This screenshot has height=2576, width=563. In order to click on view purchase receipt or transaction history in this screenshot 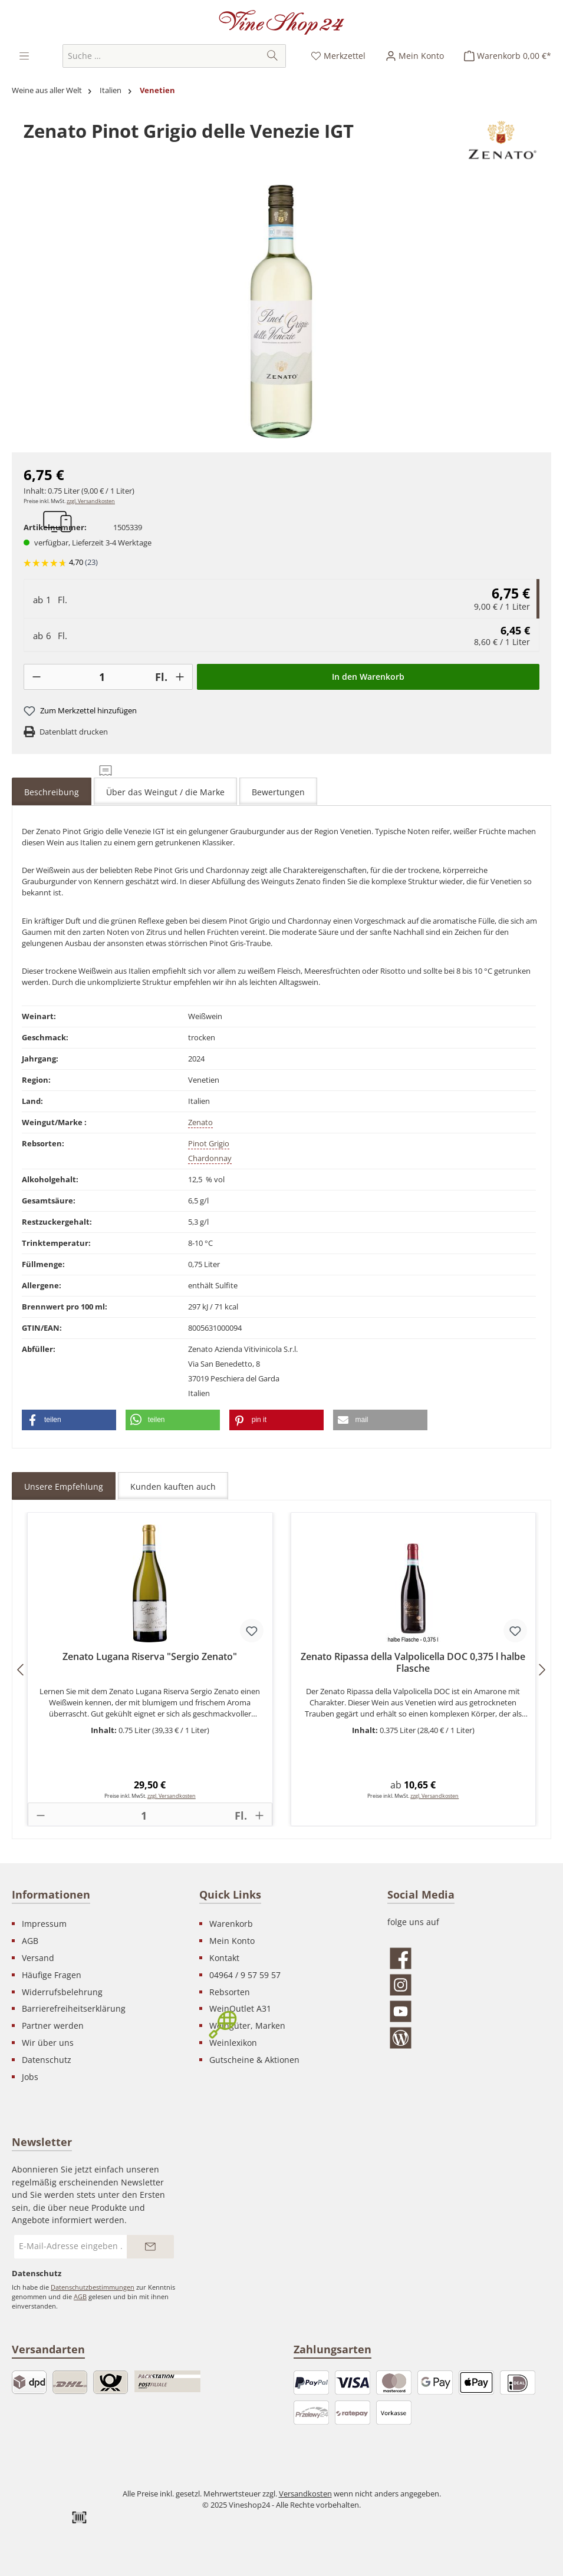, I will do `click(106, 771)`.